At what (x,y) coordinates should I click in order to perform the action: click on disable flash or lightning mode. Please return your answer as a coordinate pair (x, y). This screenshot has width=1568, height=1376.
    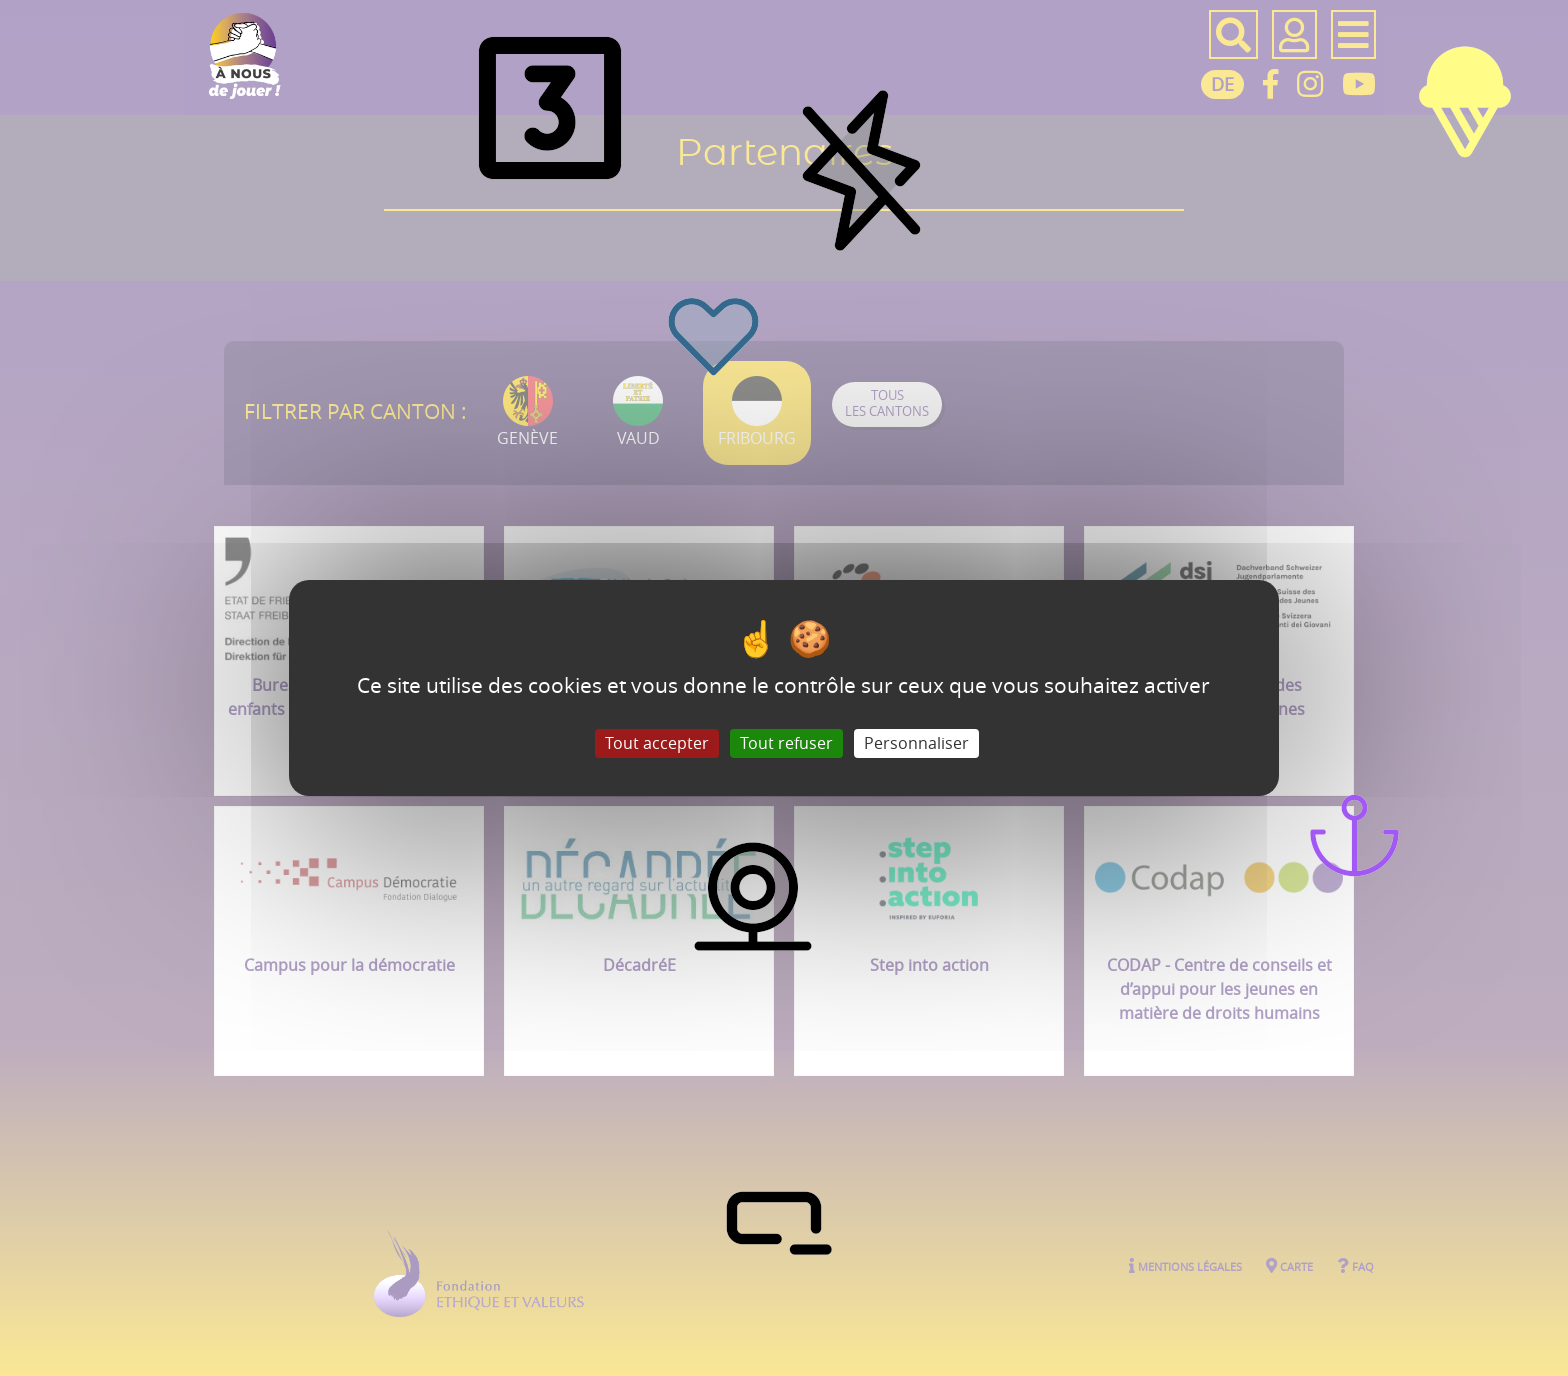
    Looking at the image, I should click on (861, 170).